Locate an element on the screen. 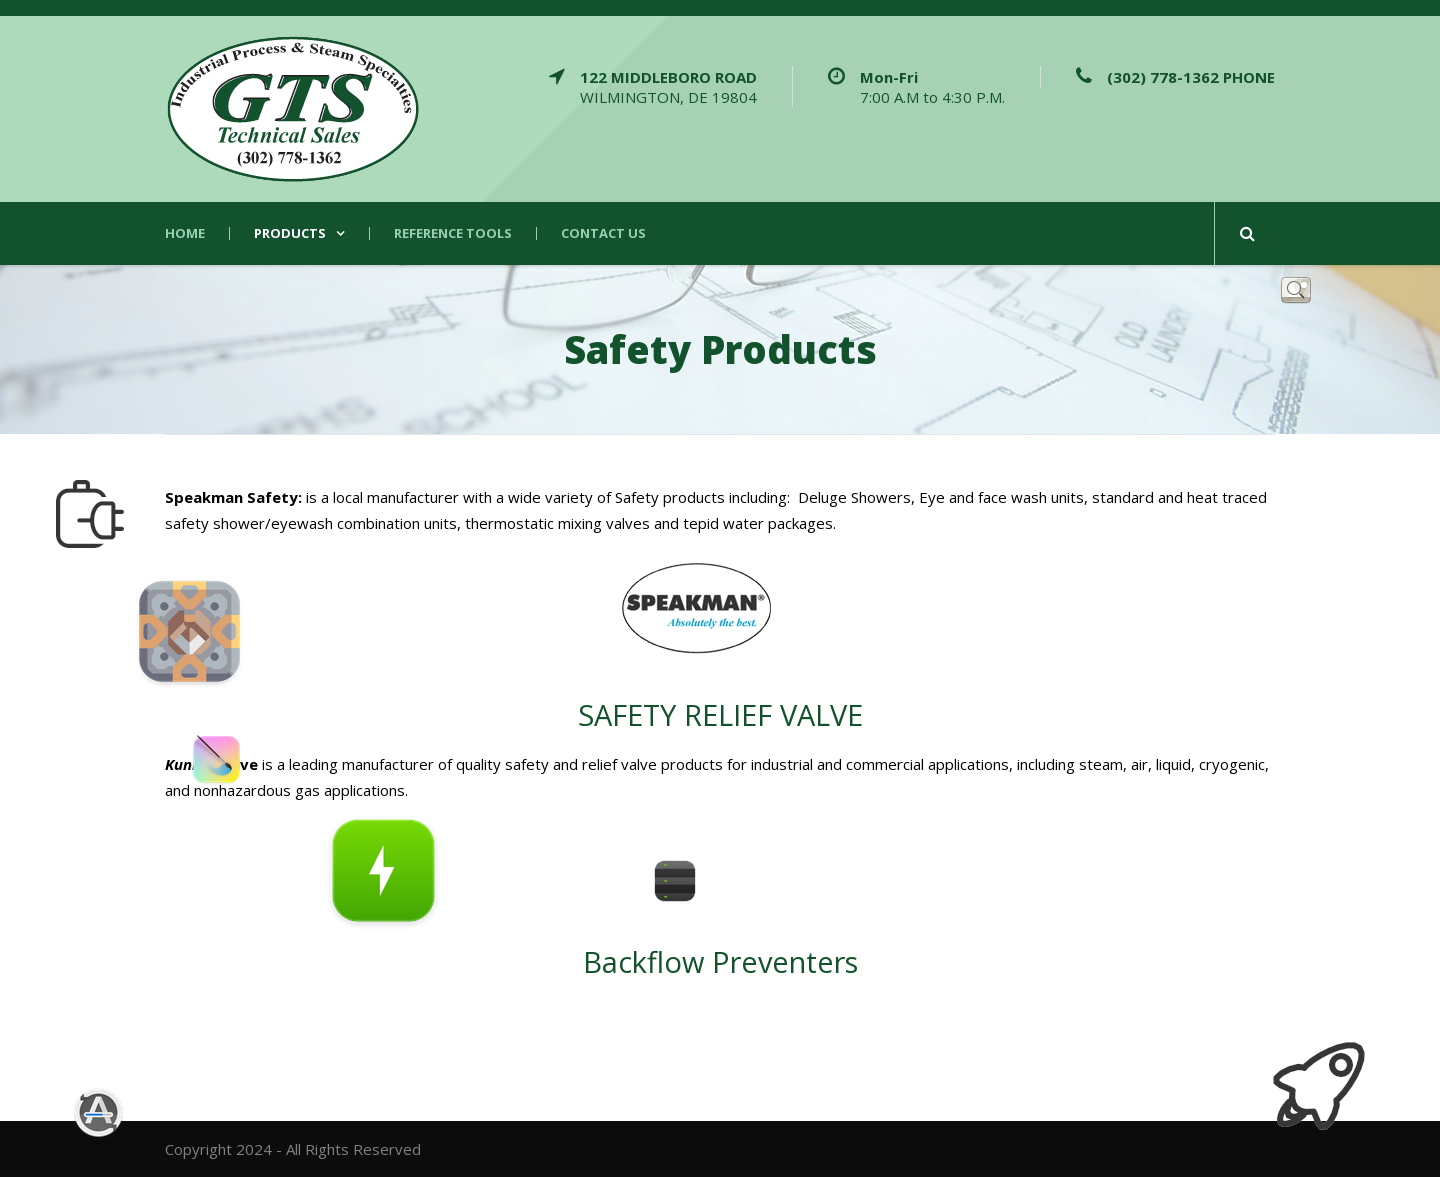 The height and width of the screenshot is (1177, 1440). launch applications or open app drawer is located at coordinates (1319, 1086).